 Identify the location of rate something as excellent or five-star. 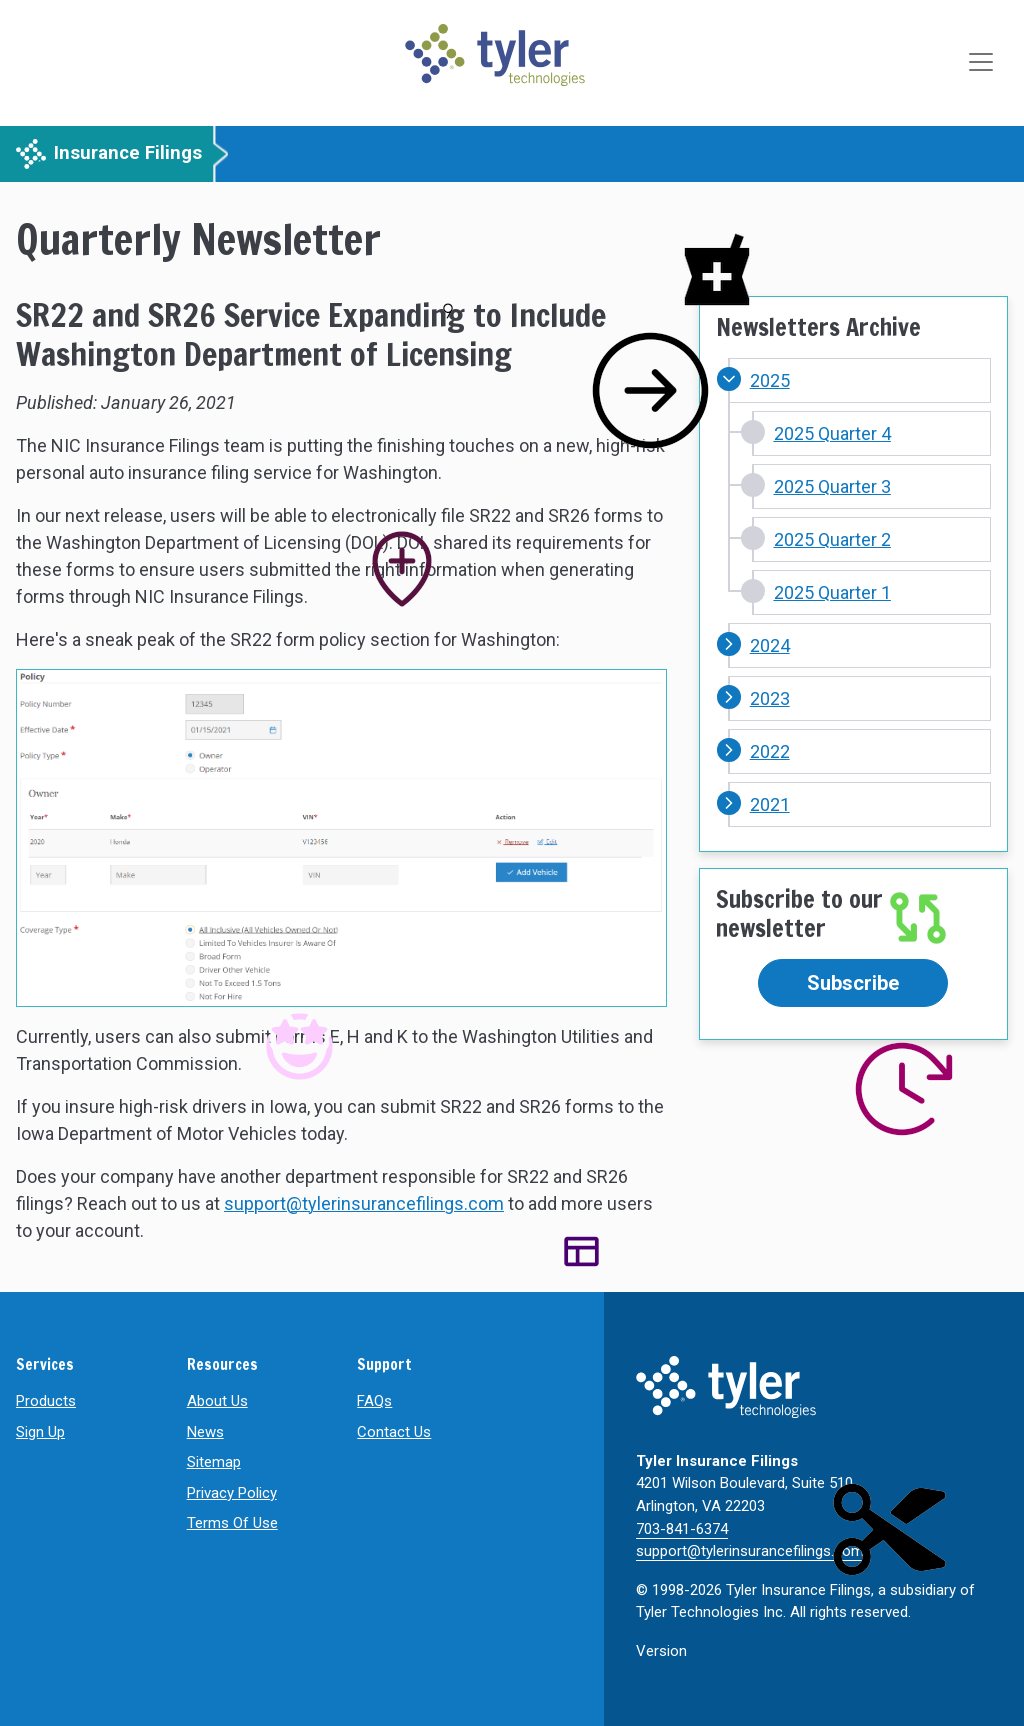
(299, 1046).